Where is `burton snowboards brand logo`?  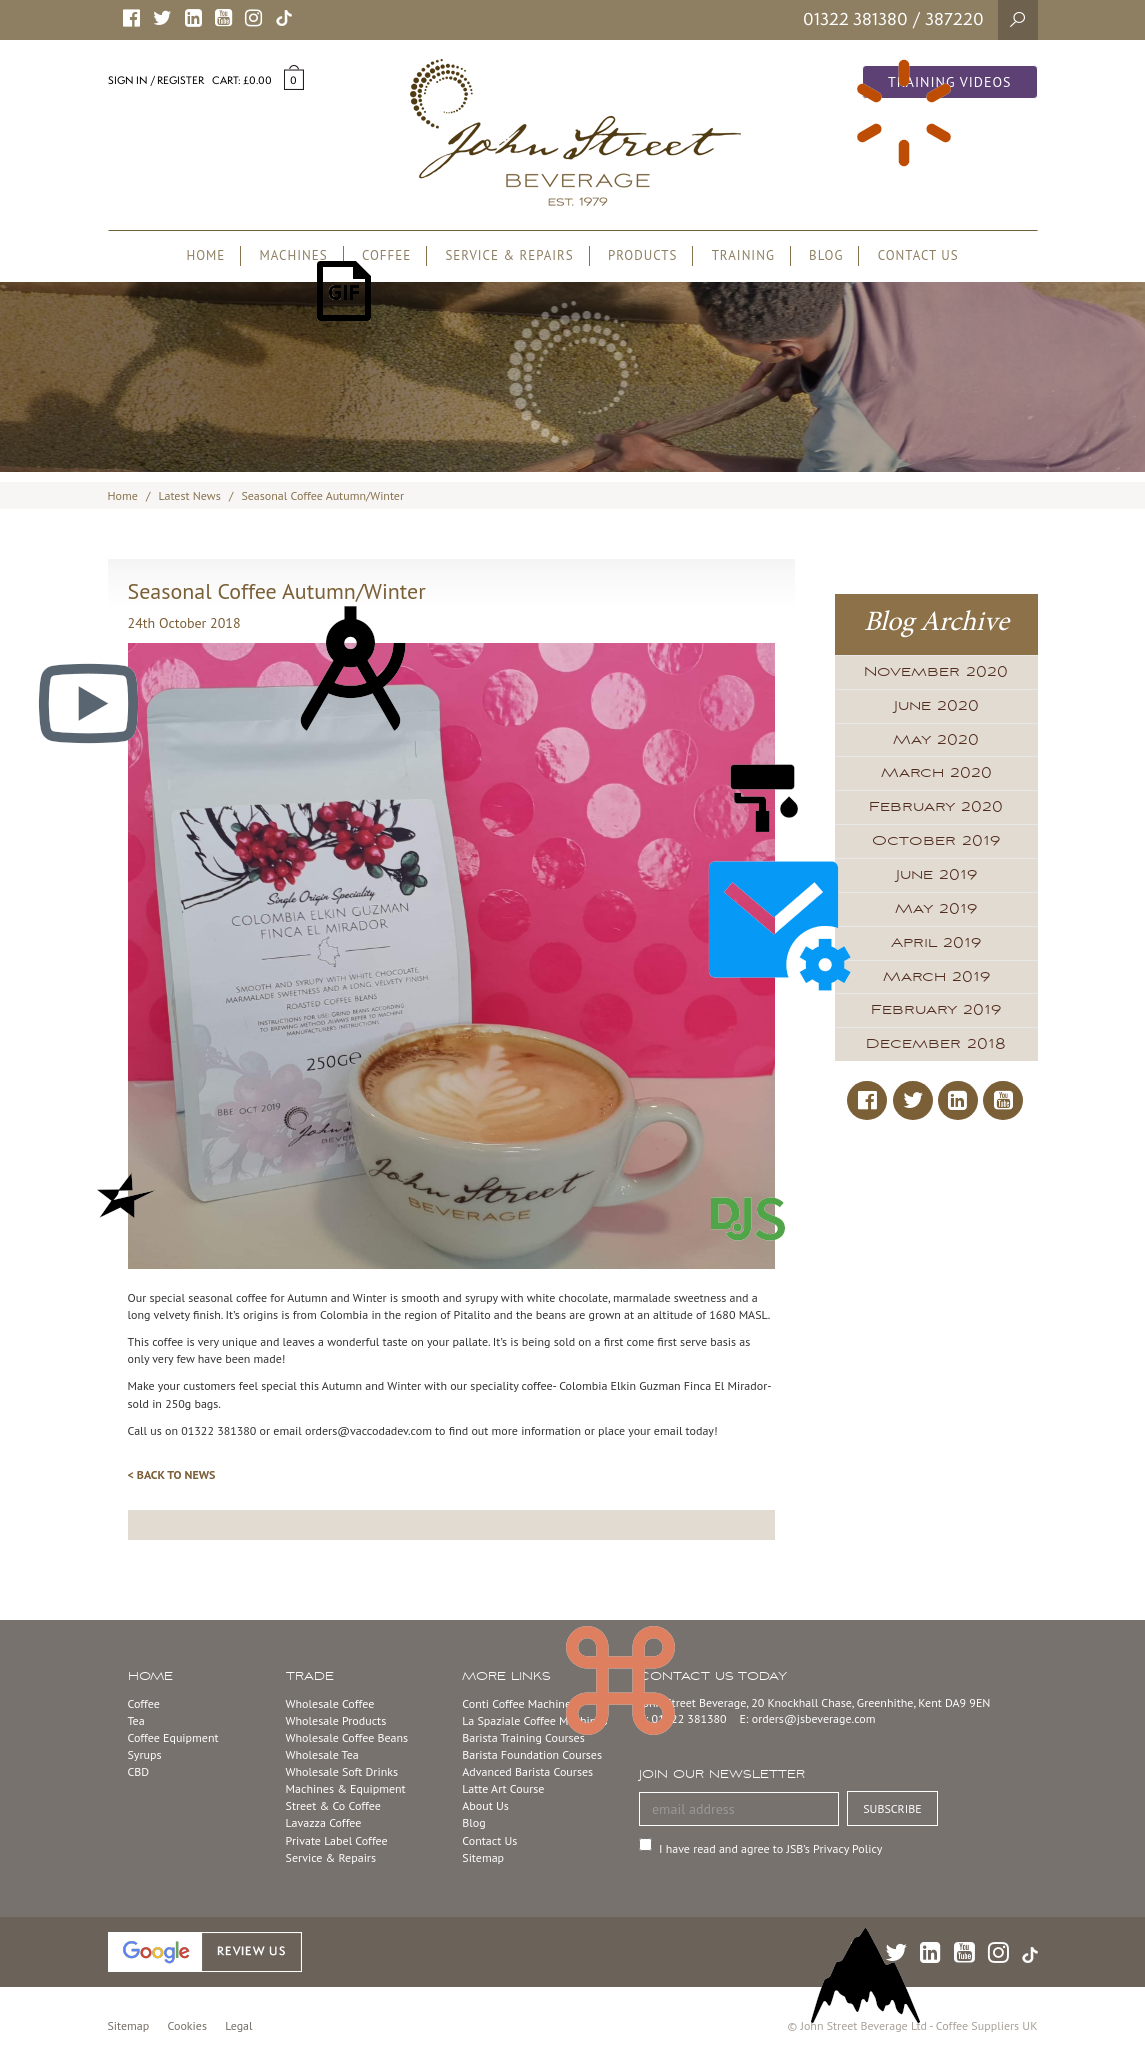
burton snowboards brand logo is located at coordinates (865, 1975).